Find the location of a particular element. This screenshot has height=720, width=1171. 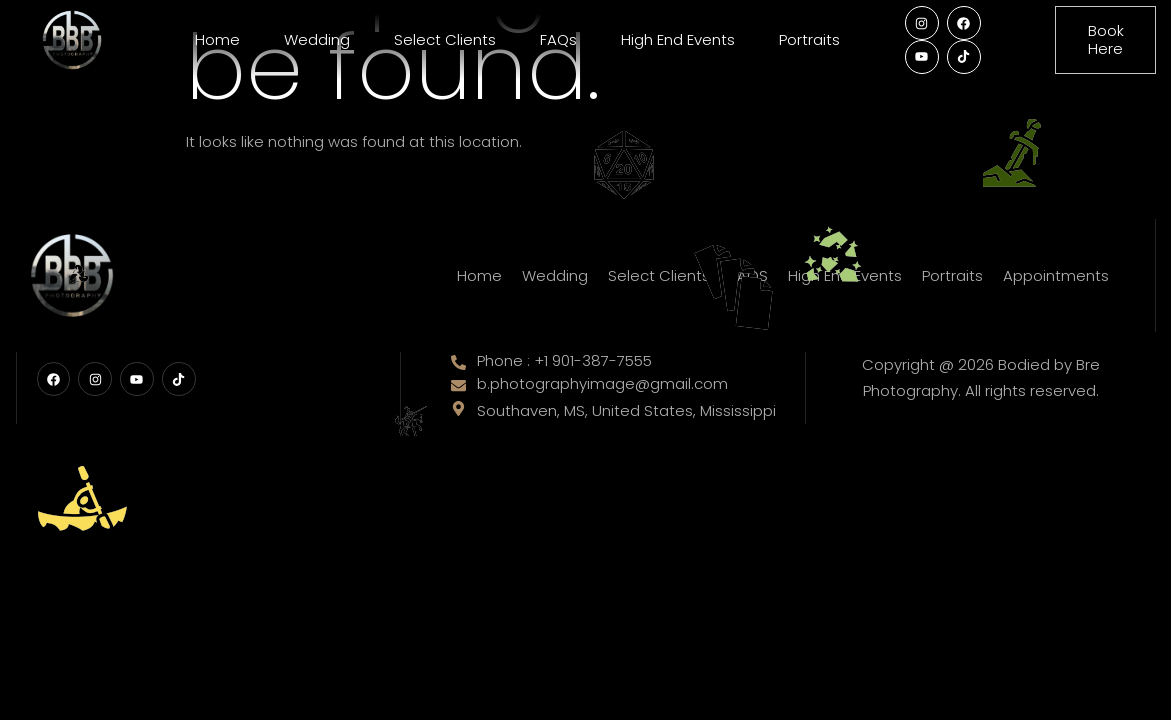

roll a d20 die is located at coordinates (624, 165).